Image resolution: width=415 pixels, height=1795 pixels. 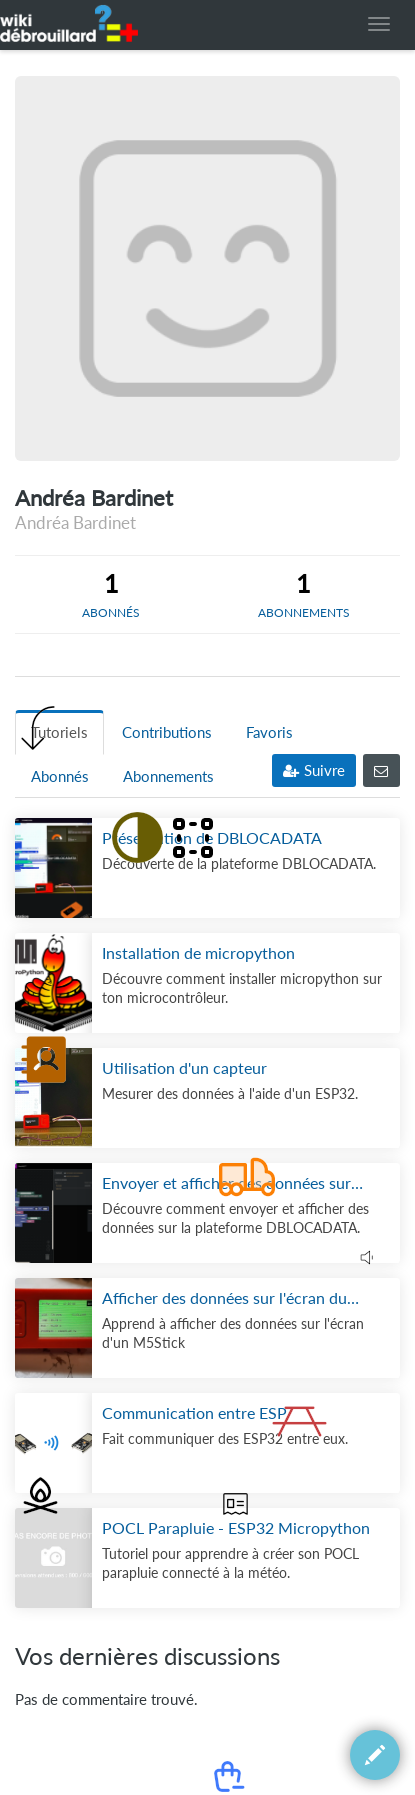 I want to click on track shipment or delivery status, so click(x=247, y=1177).